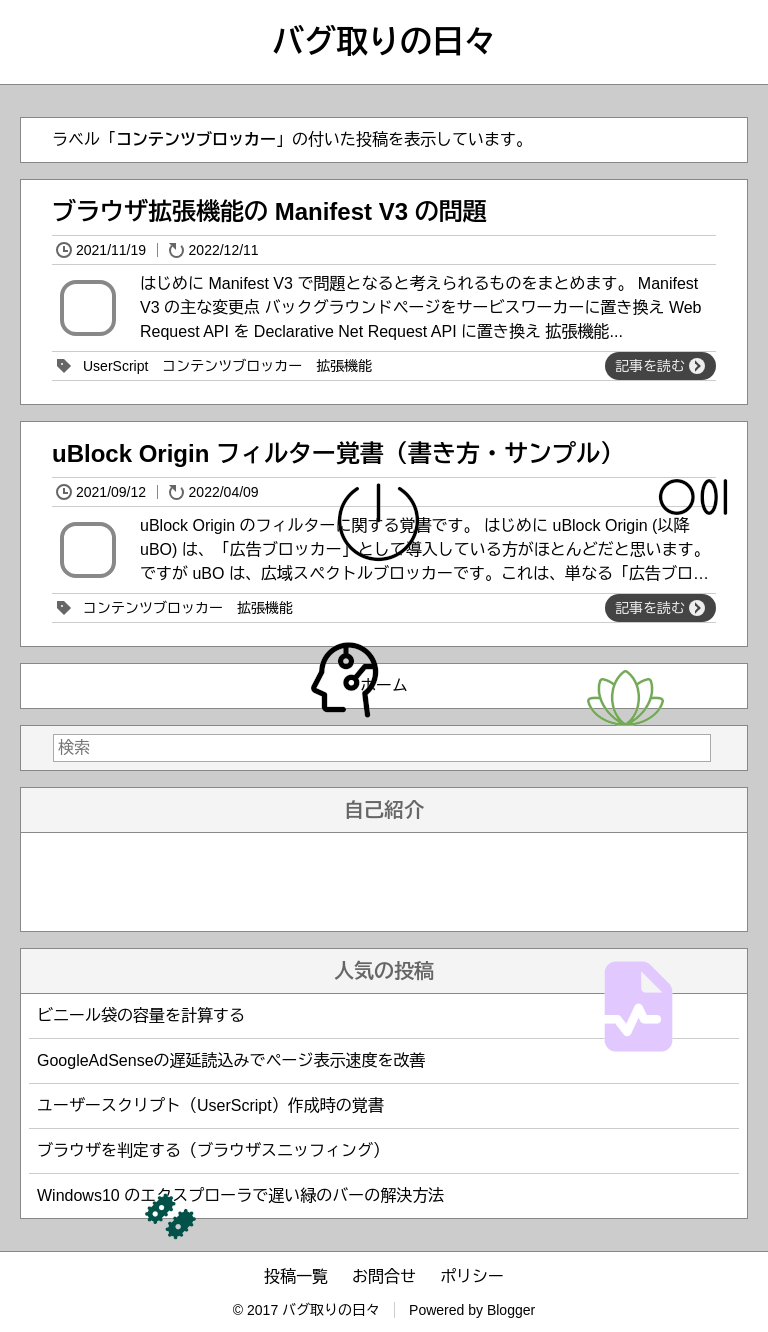  I want to click on access meditation or mindfulness features, so click(625, 700).